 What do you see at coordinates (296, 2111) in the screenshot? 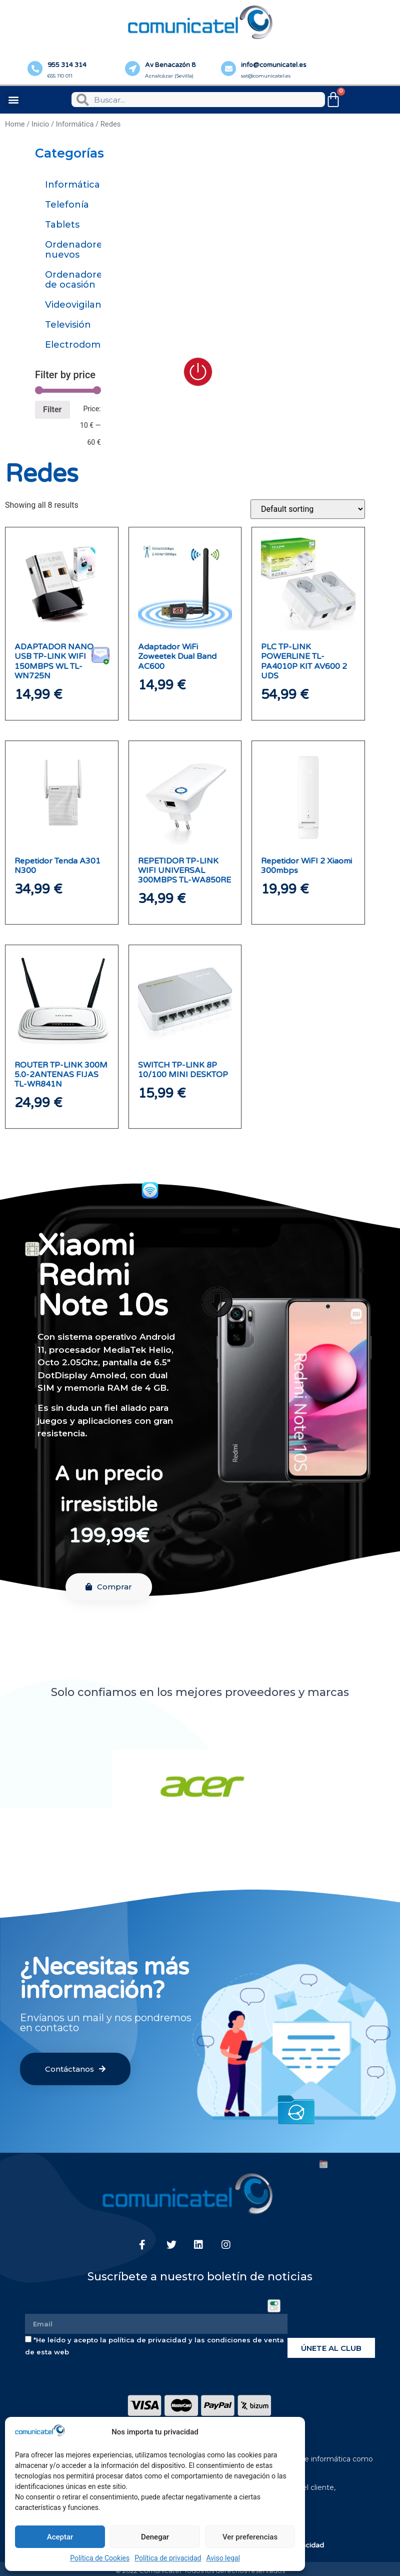
I see `open syncthing sync folder` at bounding box center [296, 2111].